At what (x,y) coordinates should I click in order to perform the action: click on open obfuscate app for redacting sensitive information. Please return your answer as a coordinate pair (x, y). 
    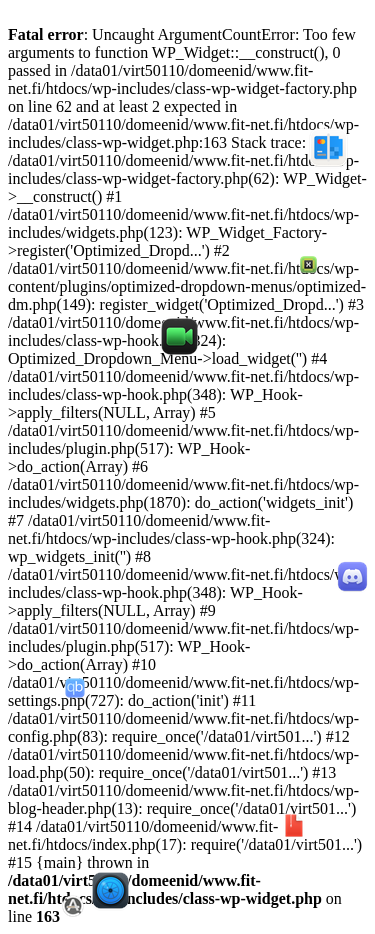
    Looking at the image, I should click on (328, 147).